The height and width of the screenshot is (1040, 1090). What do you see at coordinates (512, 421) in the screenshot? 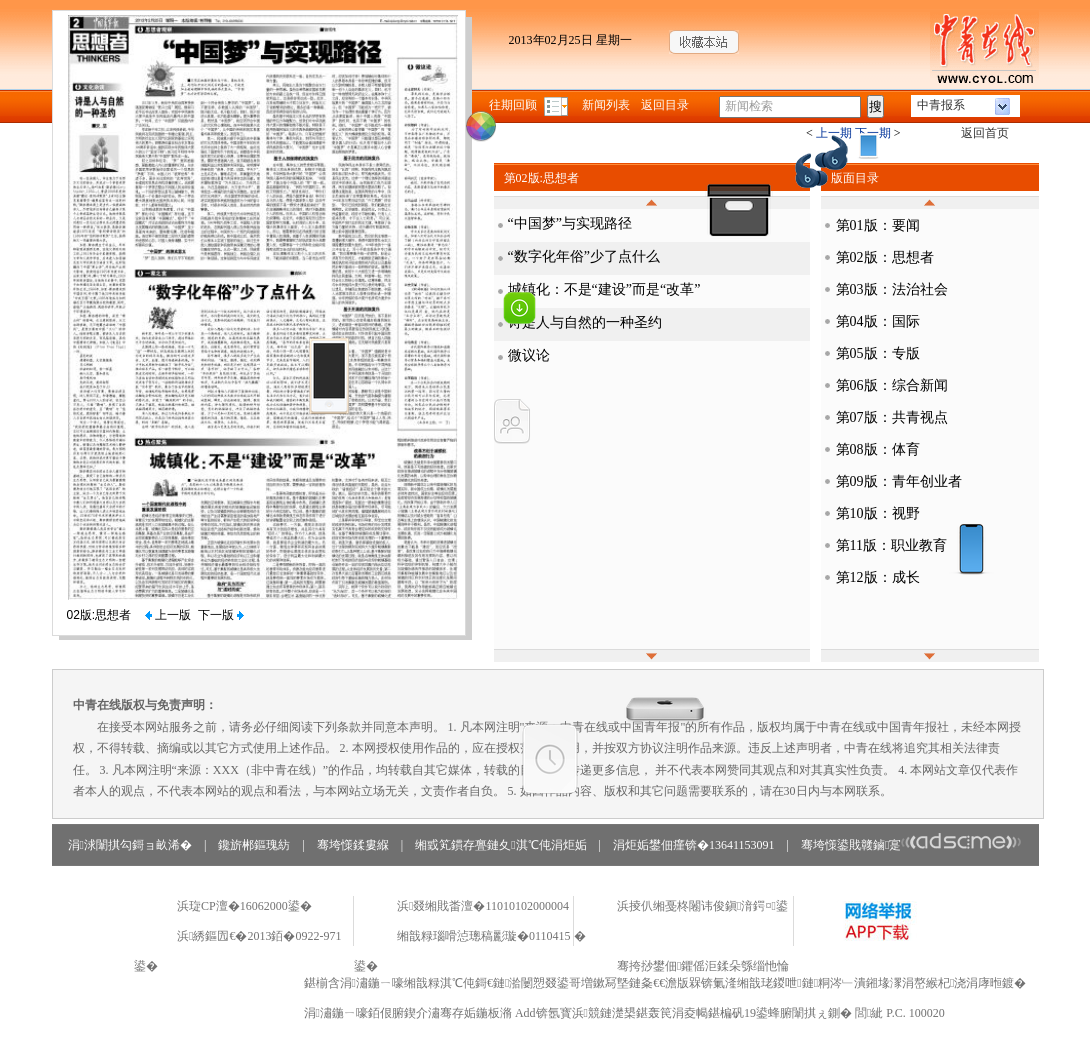
I see `credits or attribution file` at bounding box center [512, 421].